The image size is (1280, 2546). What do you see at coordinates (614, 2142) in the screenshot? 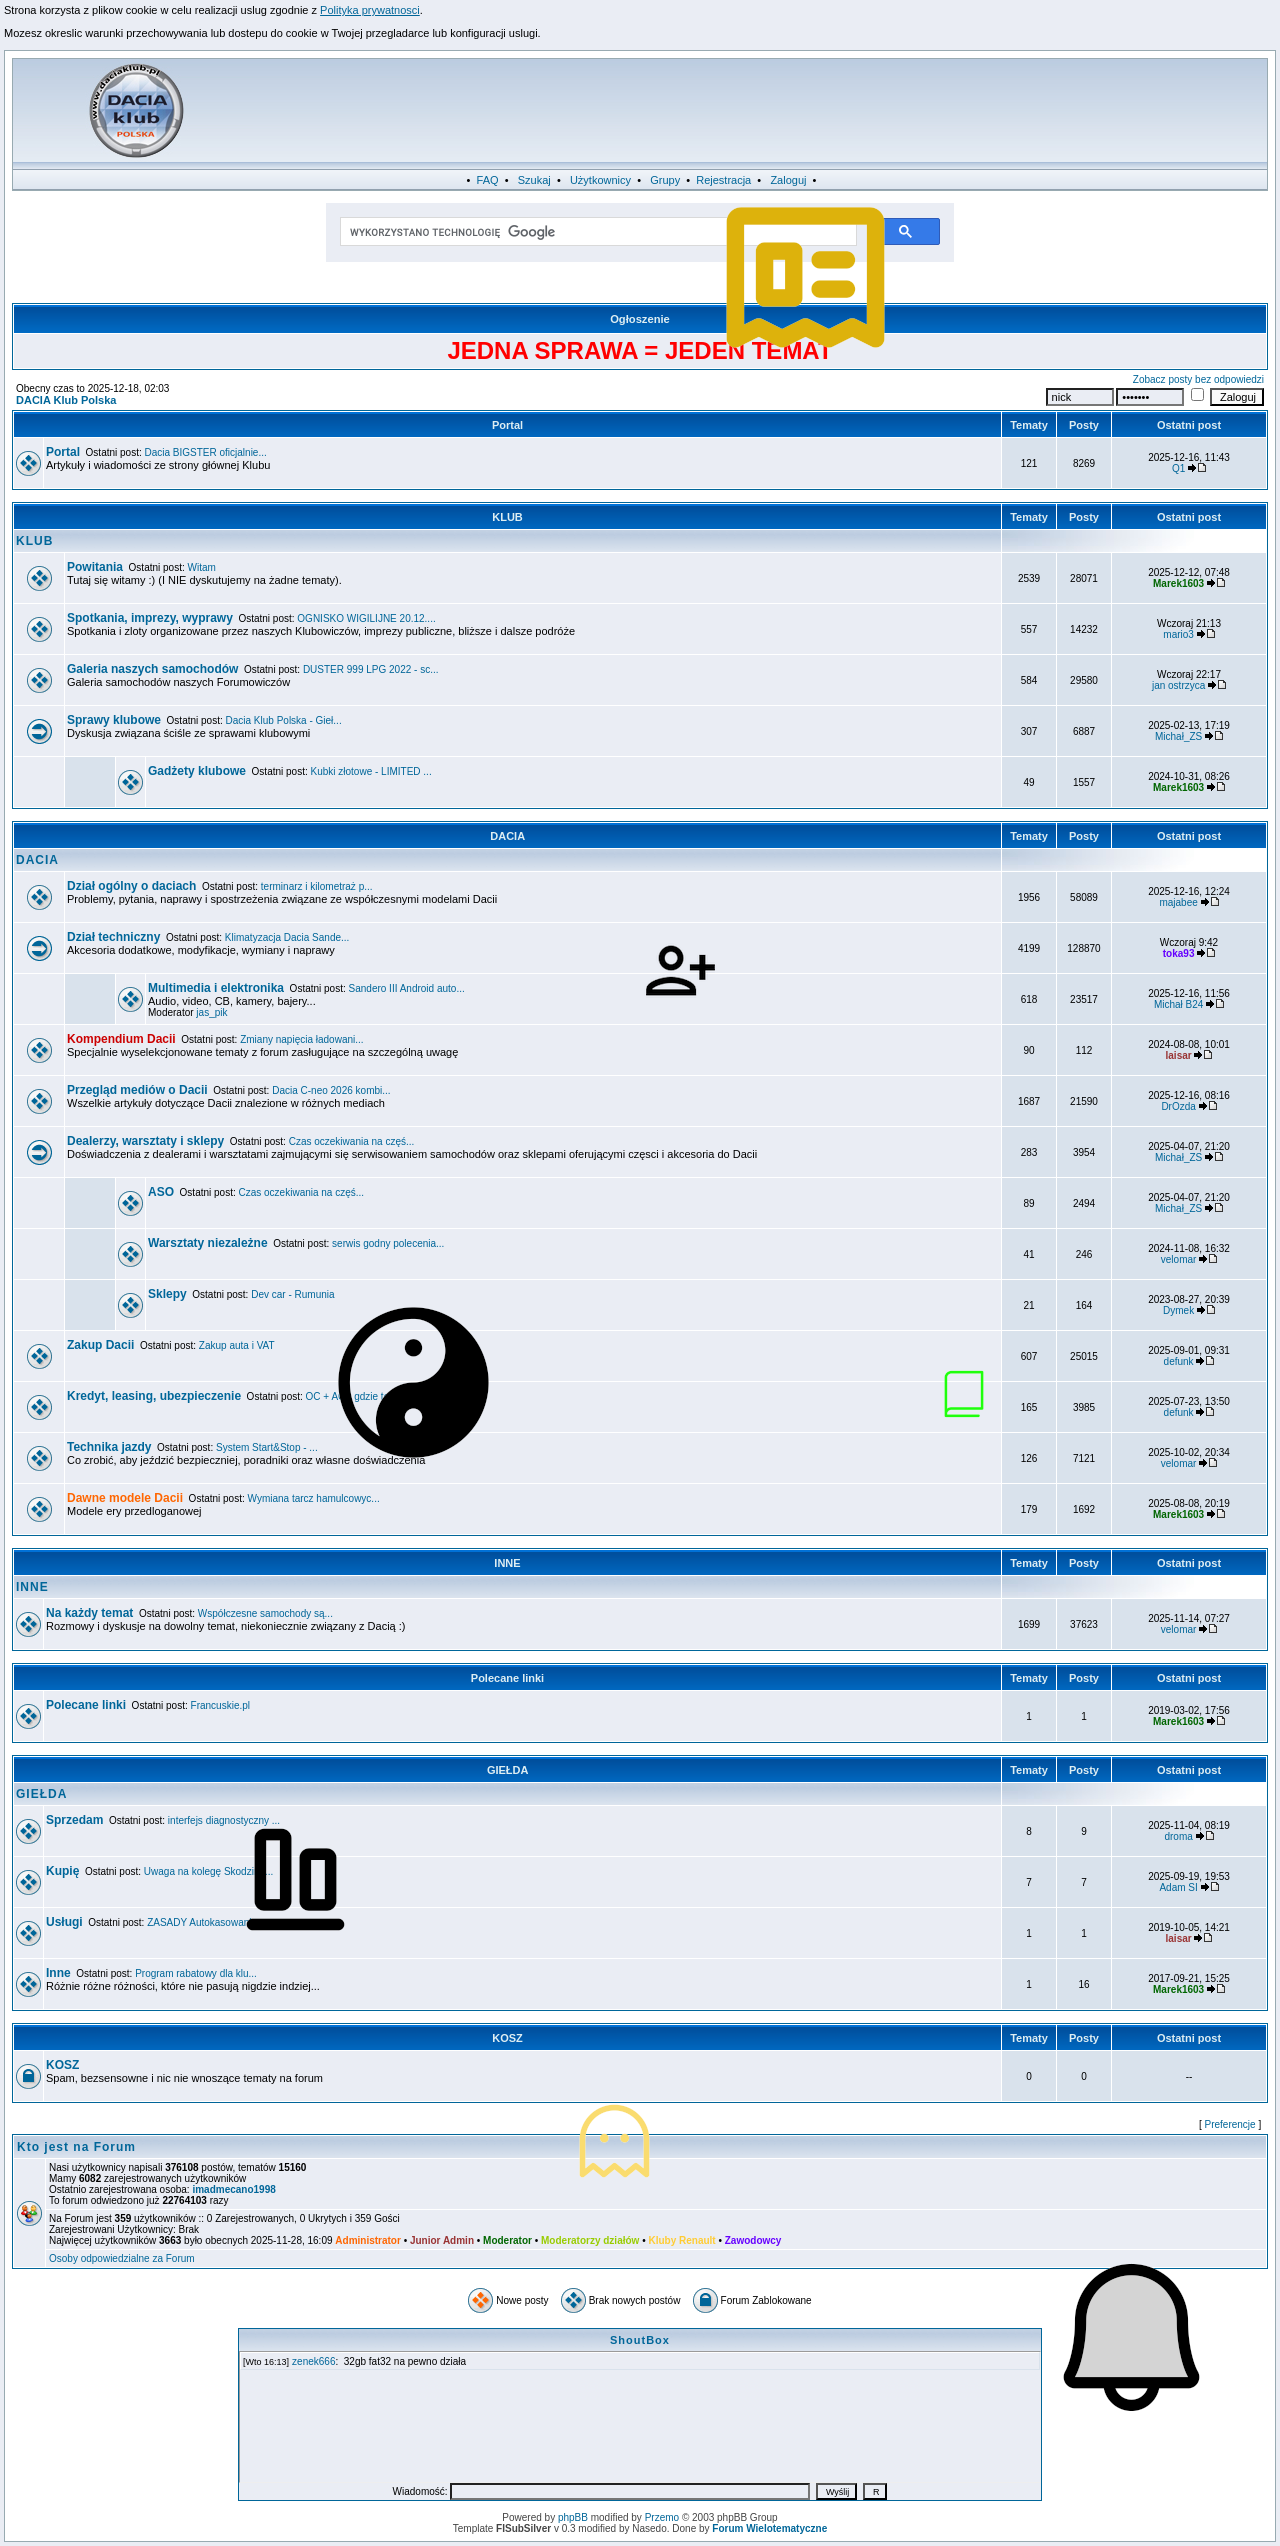
I see `enable ghost mode or incognito browsing` at bounding box center [614, 2142].